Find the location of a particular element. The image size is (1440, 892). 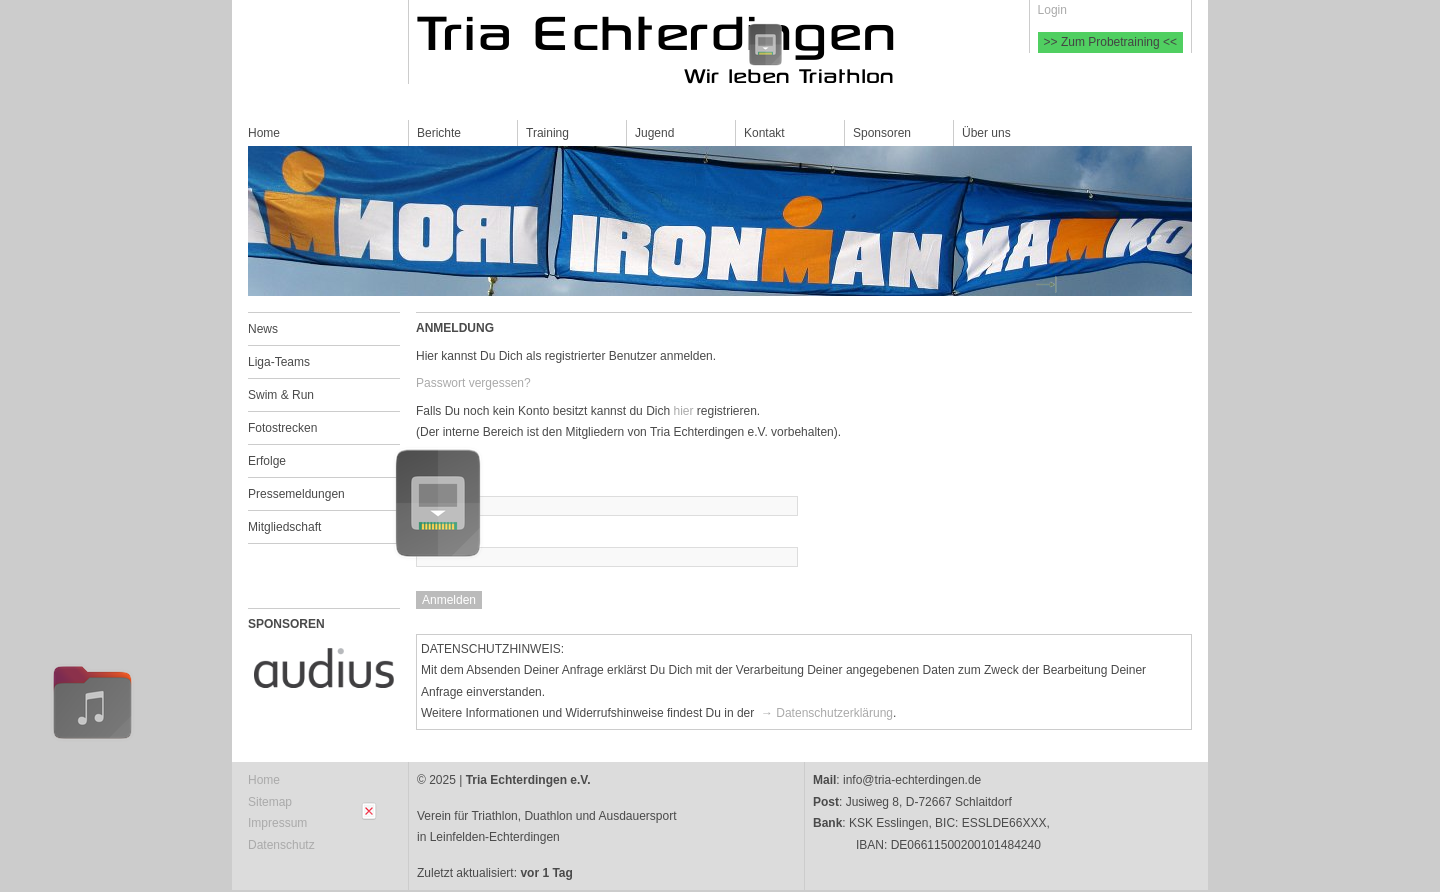

indicates a broken or invalid symbolic link is located at coordinates (369, 811).